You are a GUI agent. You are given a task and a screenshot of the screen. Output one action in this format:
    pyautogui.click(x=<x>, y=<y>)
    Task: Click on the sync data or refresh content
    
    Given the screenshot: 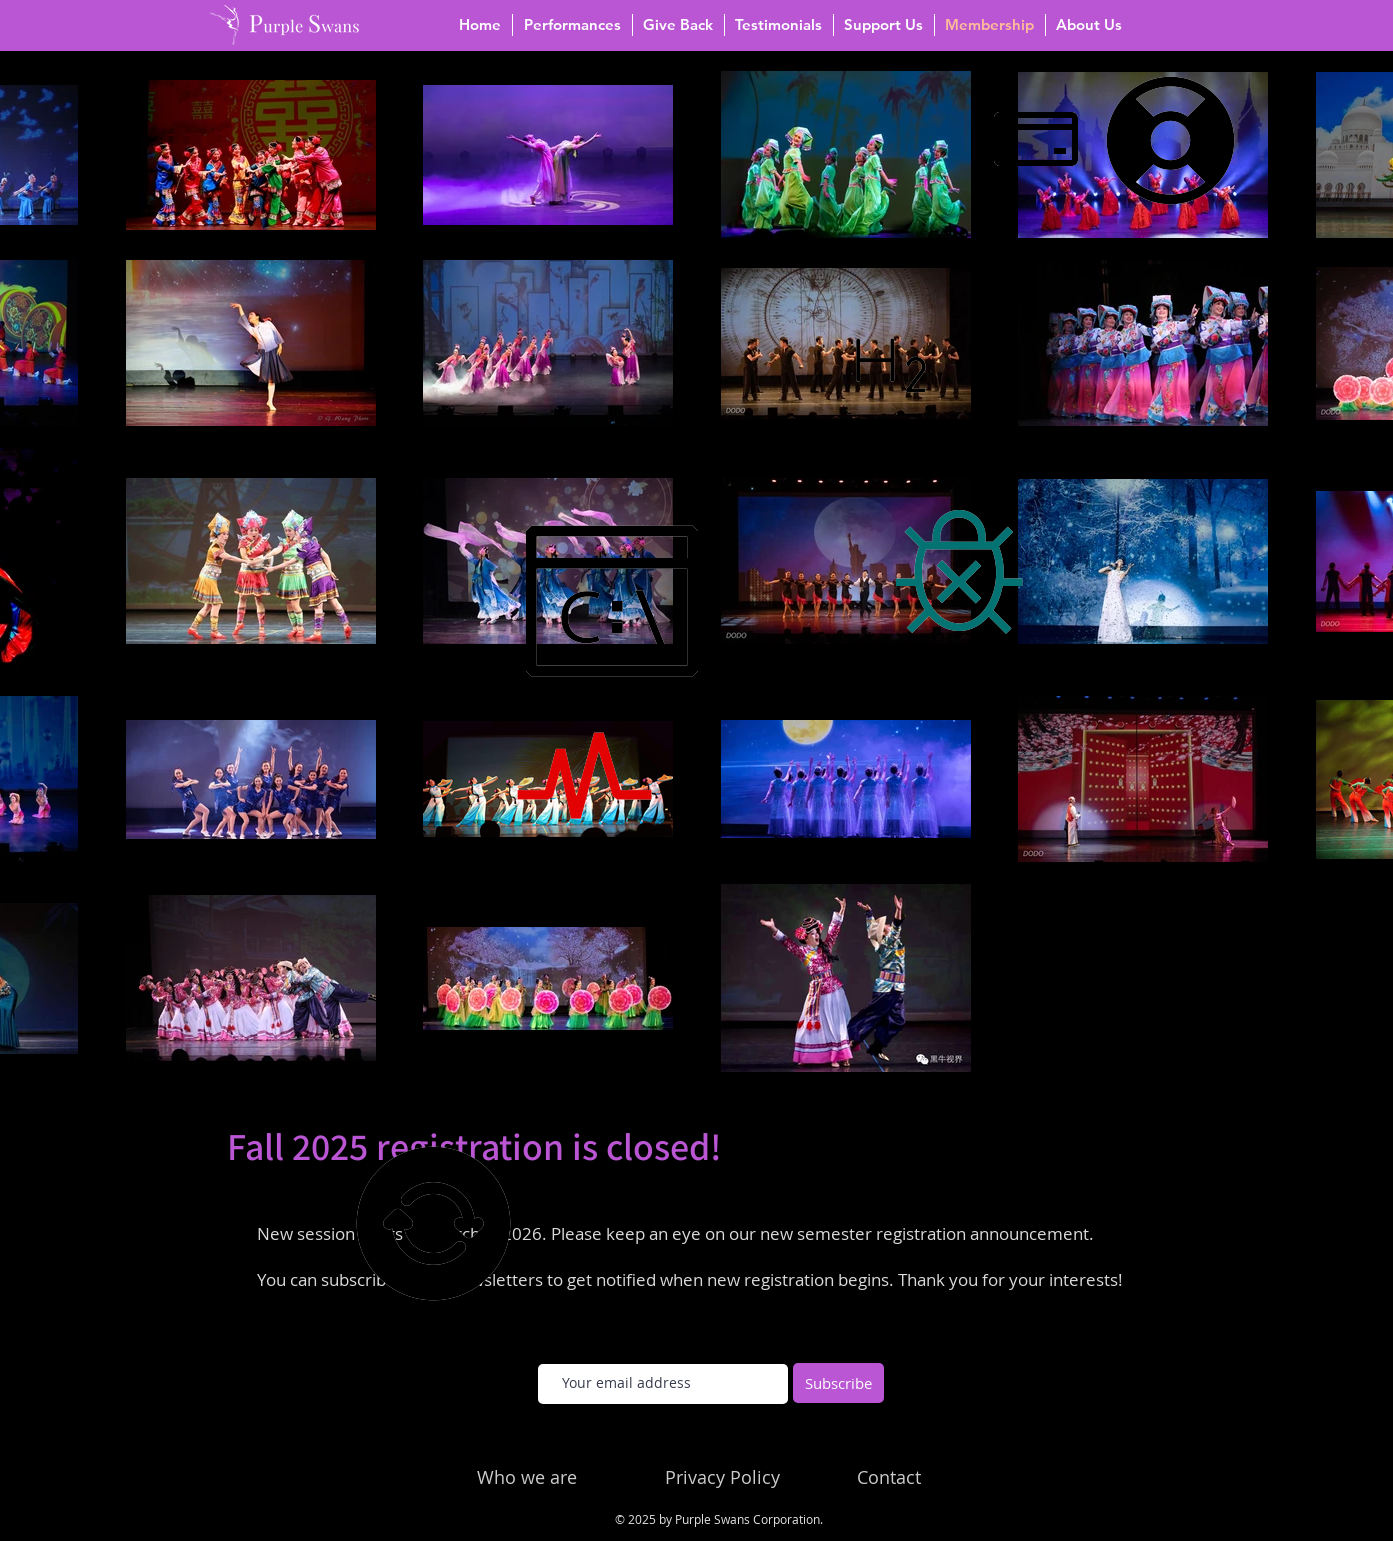 What is the action you would take?
    pyautogui.click(x=433, y=1223)
    